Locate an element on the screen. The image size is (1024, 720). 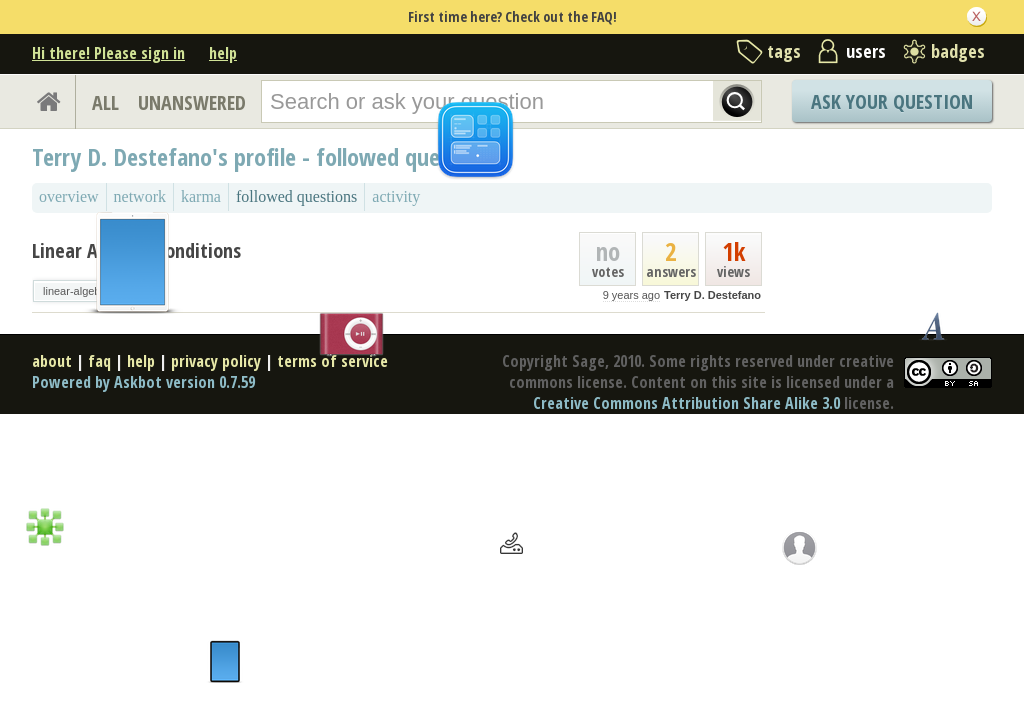
view user accounts is located at coordinates (799, 547).